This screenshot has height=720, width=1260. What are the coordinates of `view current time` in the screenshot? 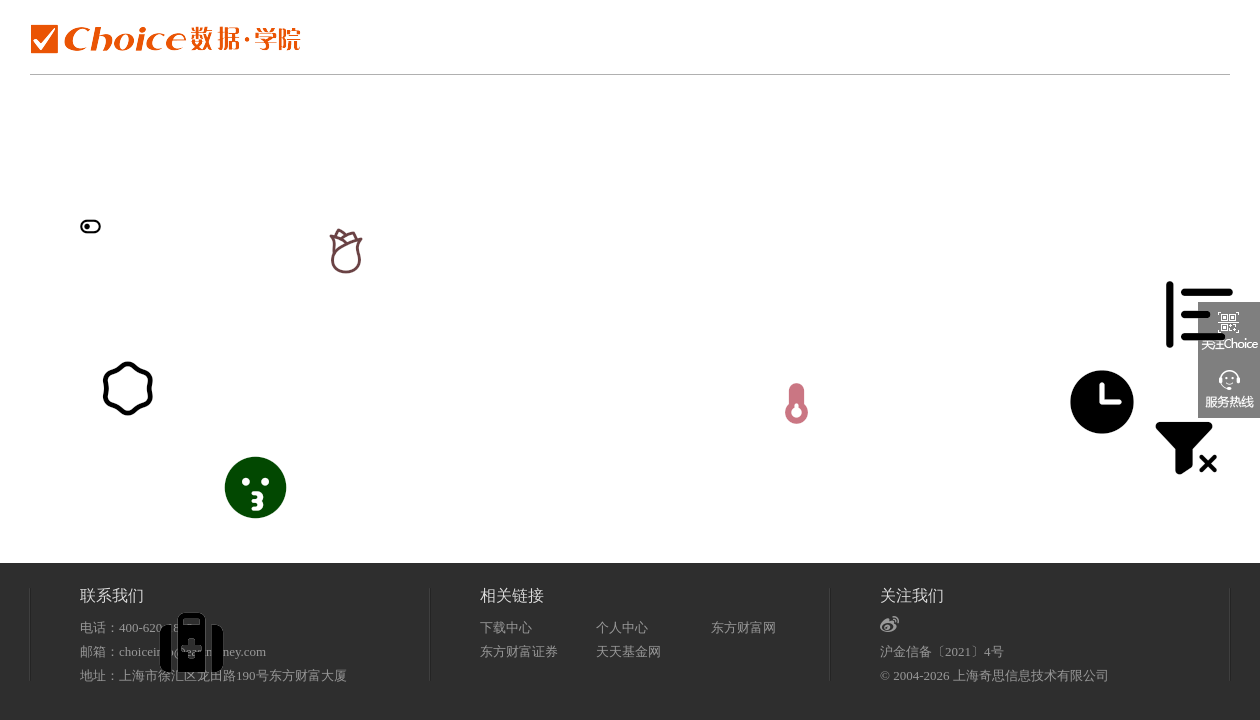 It's located at (1102, 402).